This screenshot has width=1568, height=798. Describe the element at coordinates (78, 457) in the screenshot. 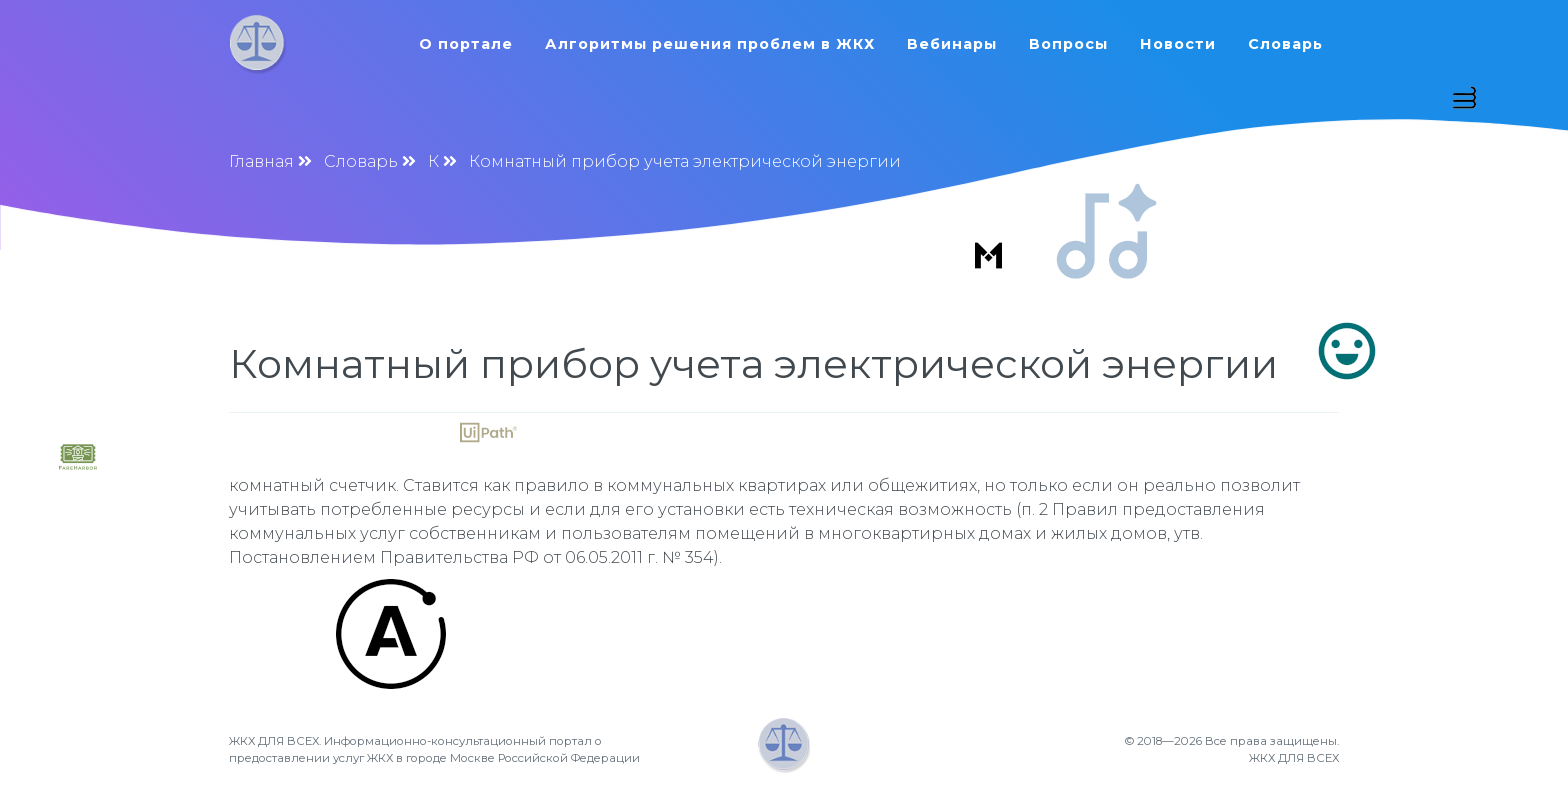

I see `access FareHarbor booking services` at that location.